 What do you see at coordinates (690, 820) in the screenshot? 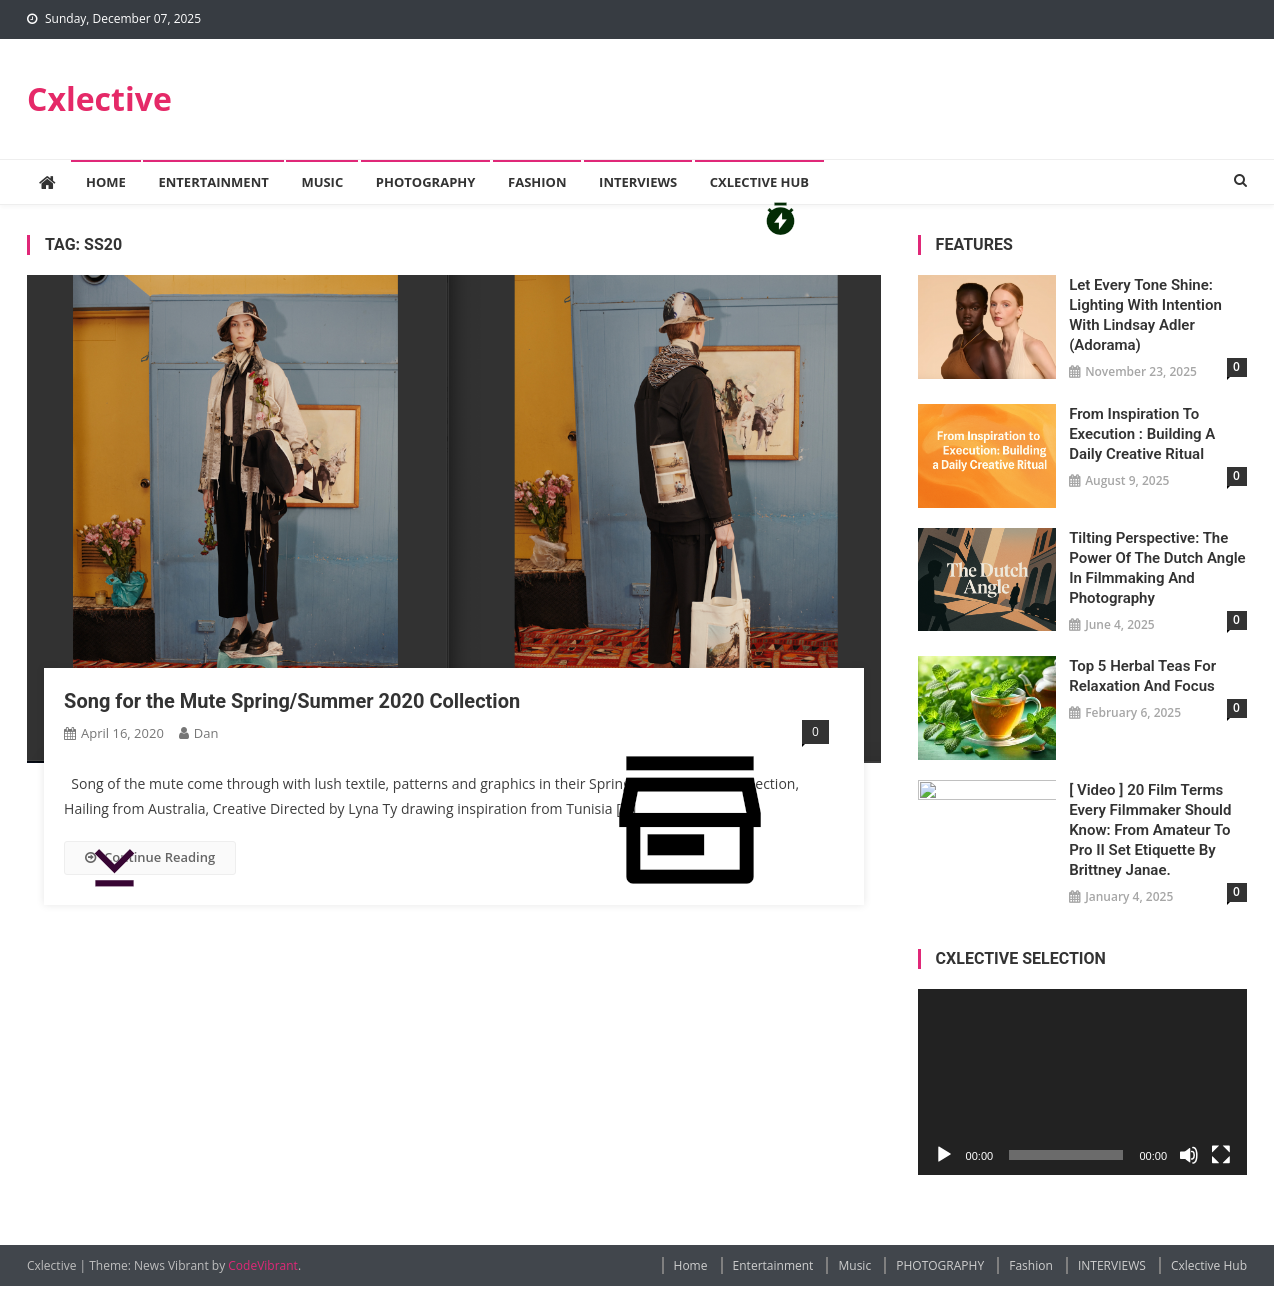
I see `browse or open the store` at bounding box center [690, 820].